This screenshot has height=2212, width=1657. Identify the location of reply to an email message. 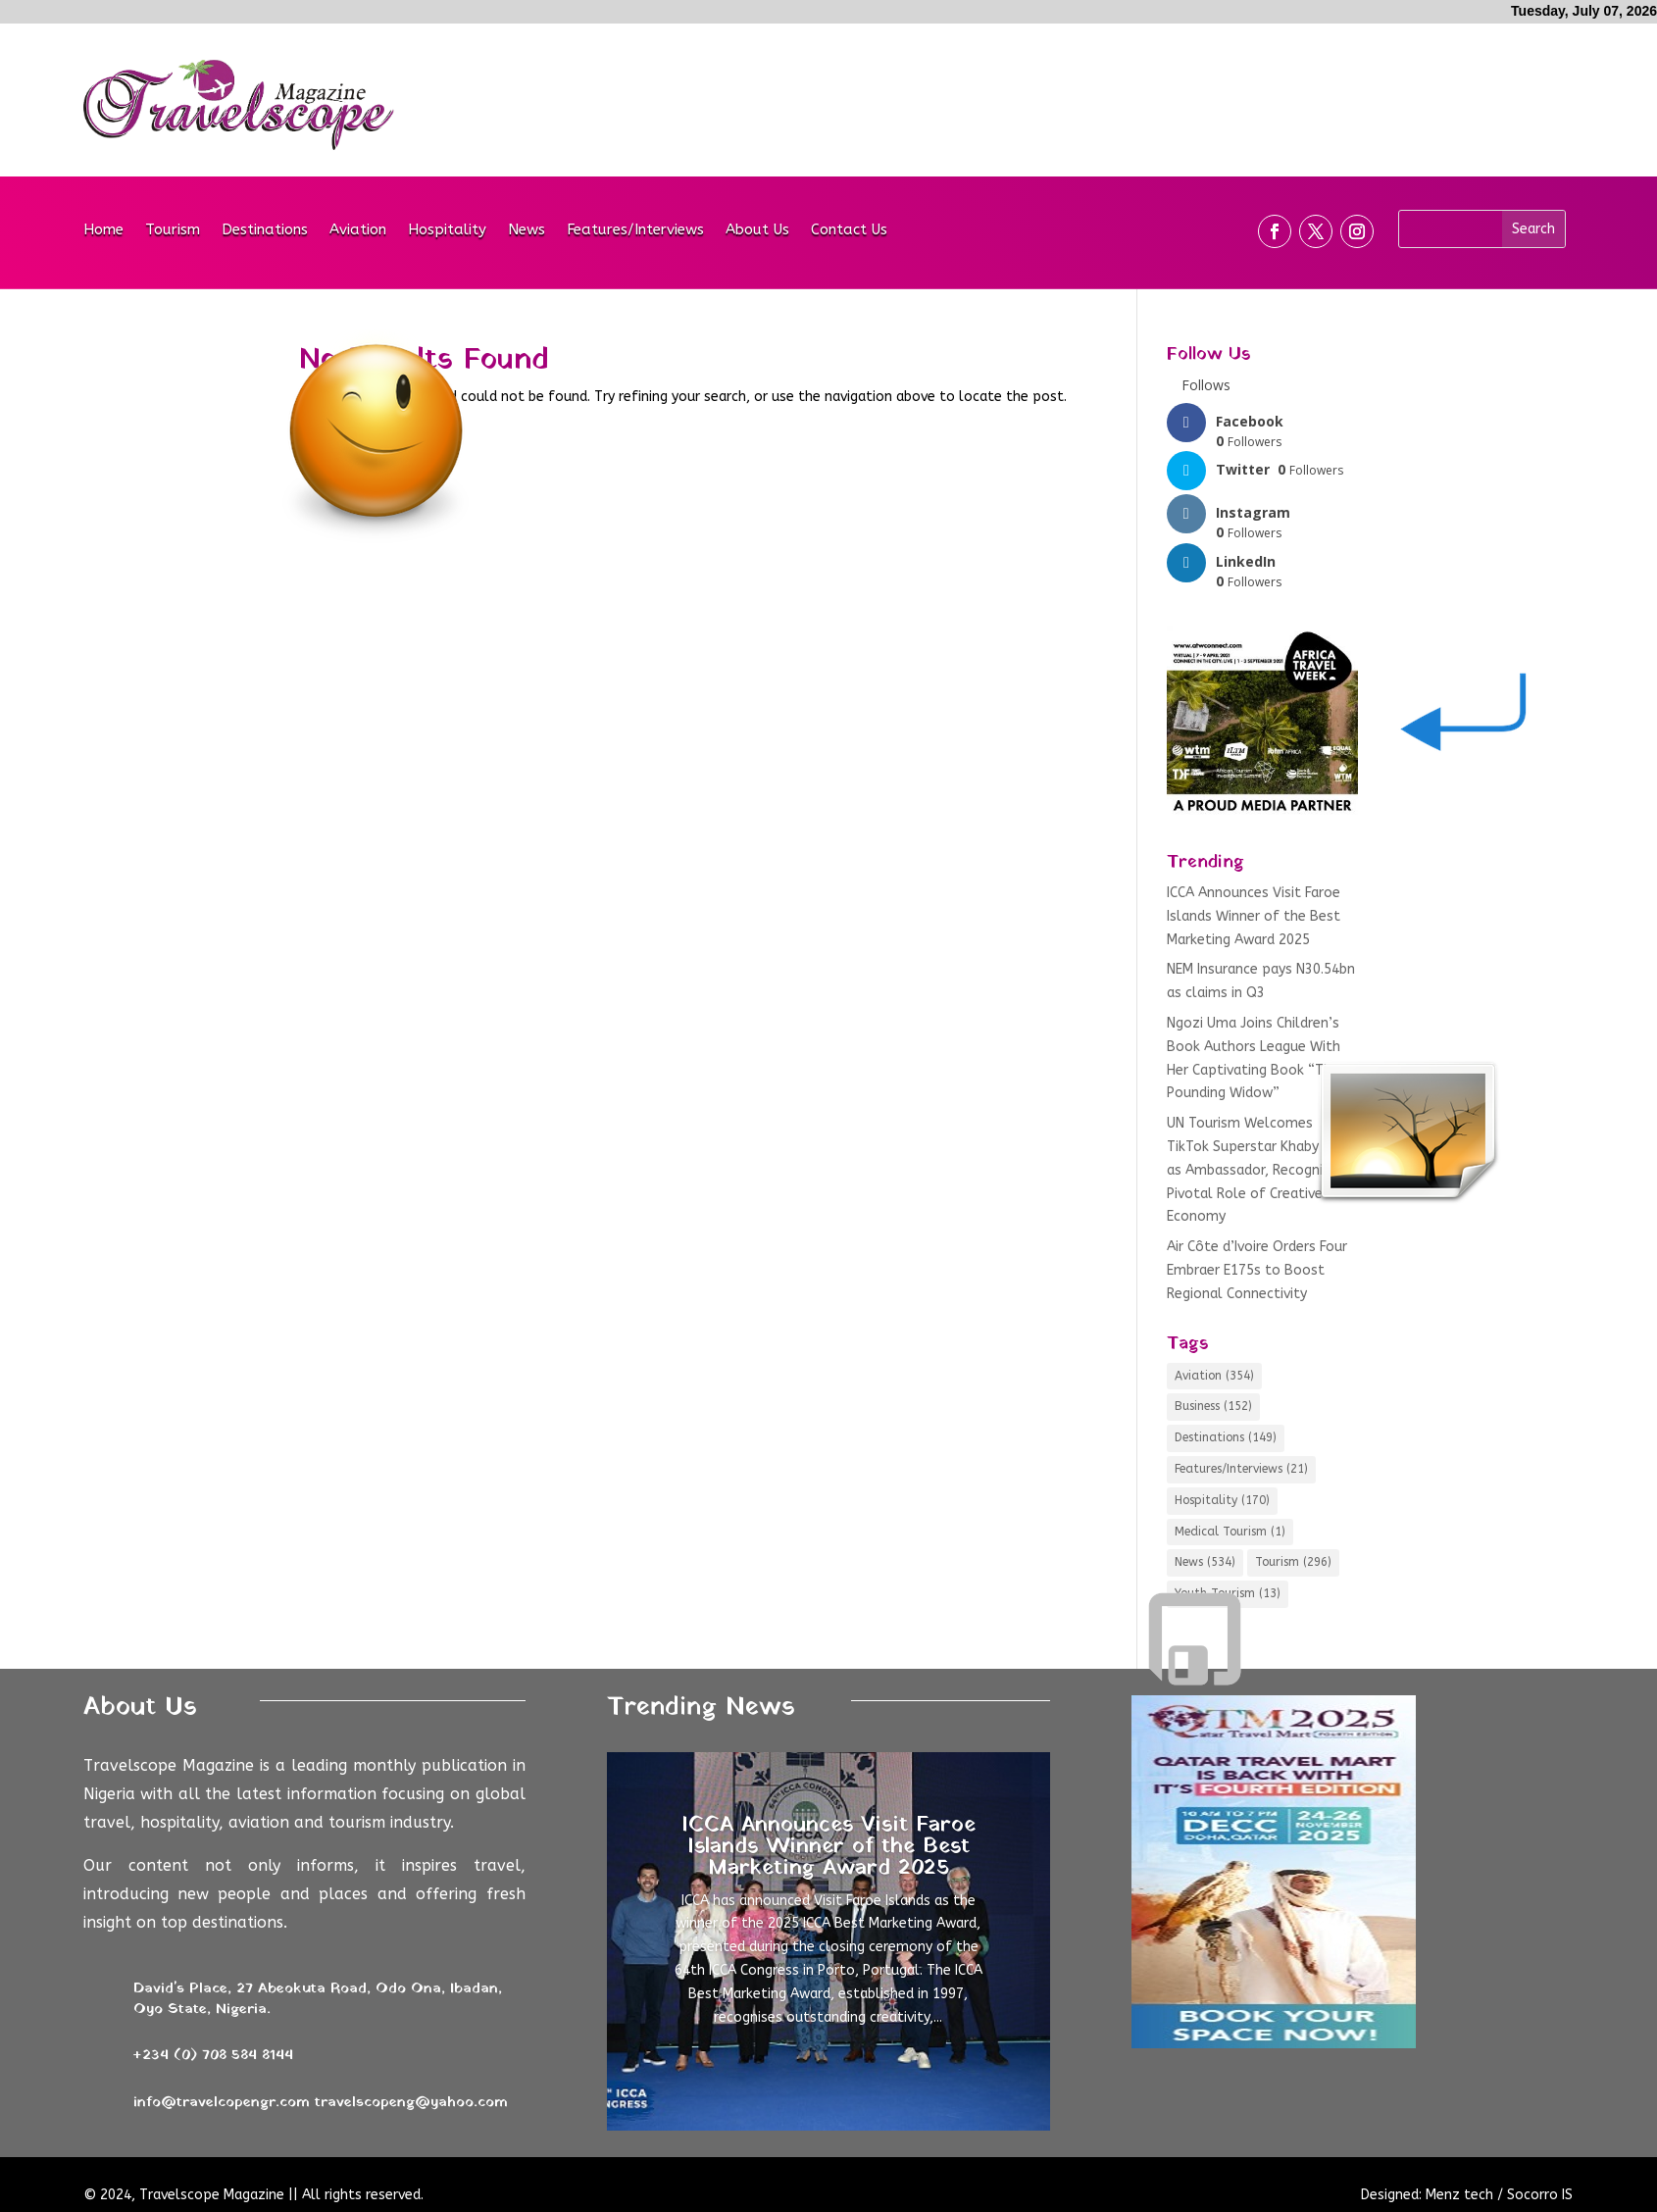
(1461, 711).